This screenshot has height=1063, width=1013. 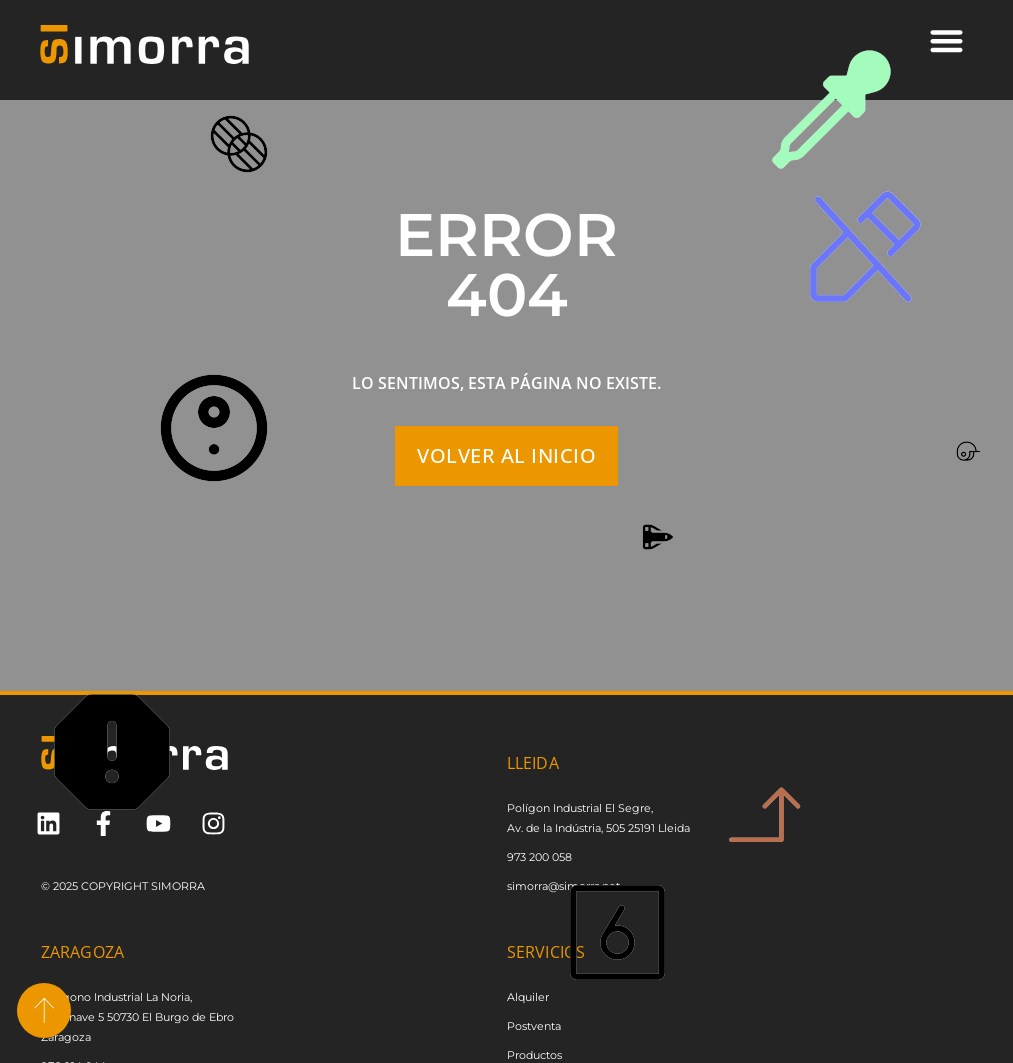 I want to click on access space or aerospace-related content, so click(x=659, y=537).